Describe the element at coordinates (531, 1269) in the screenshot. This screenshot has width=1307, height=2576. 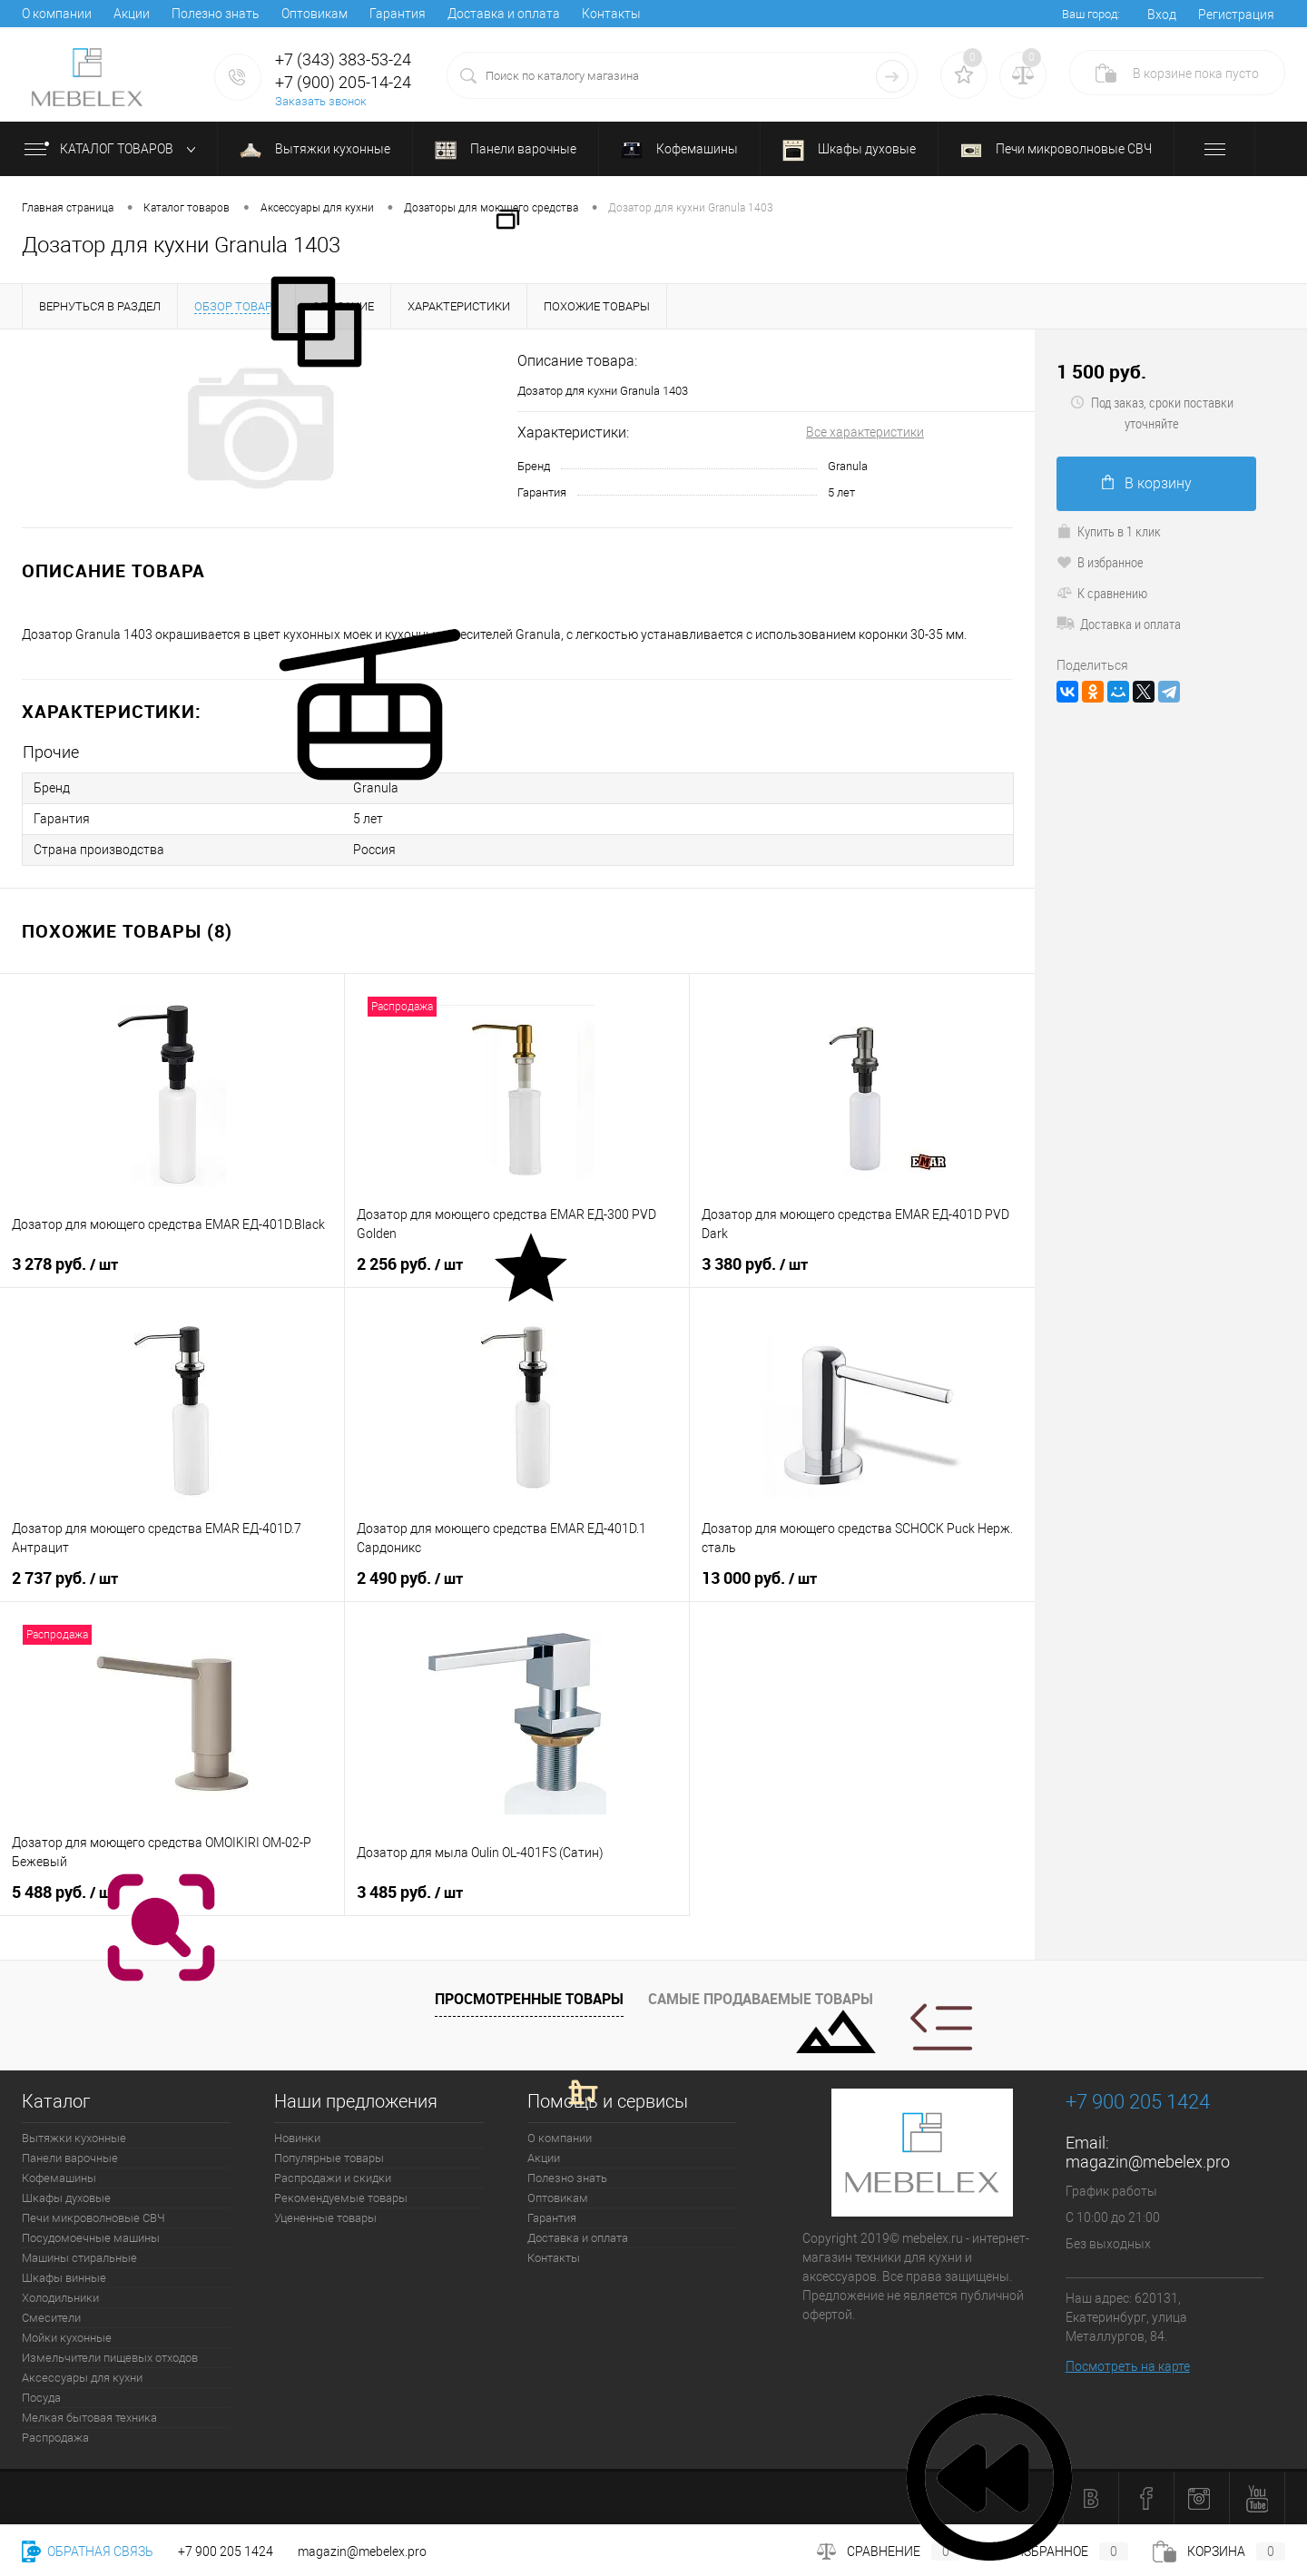
I see `add item to favorites` at that location.